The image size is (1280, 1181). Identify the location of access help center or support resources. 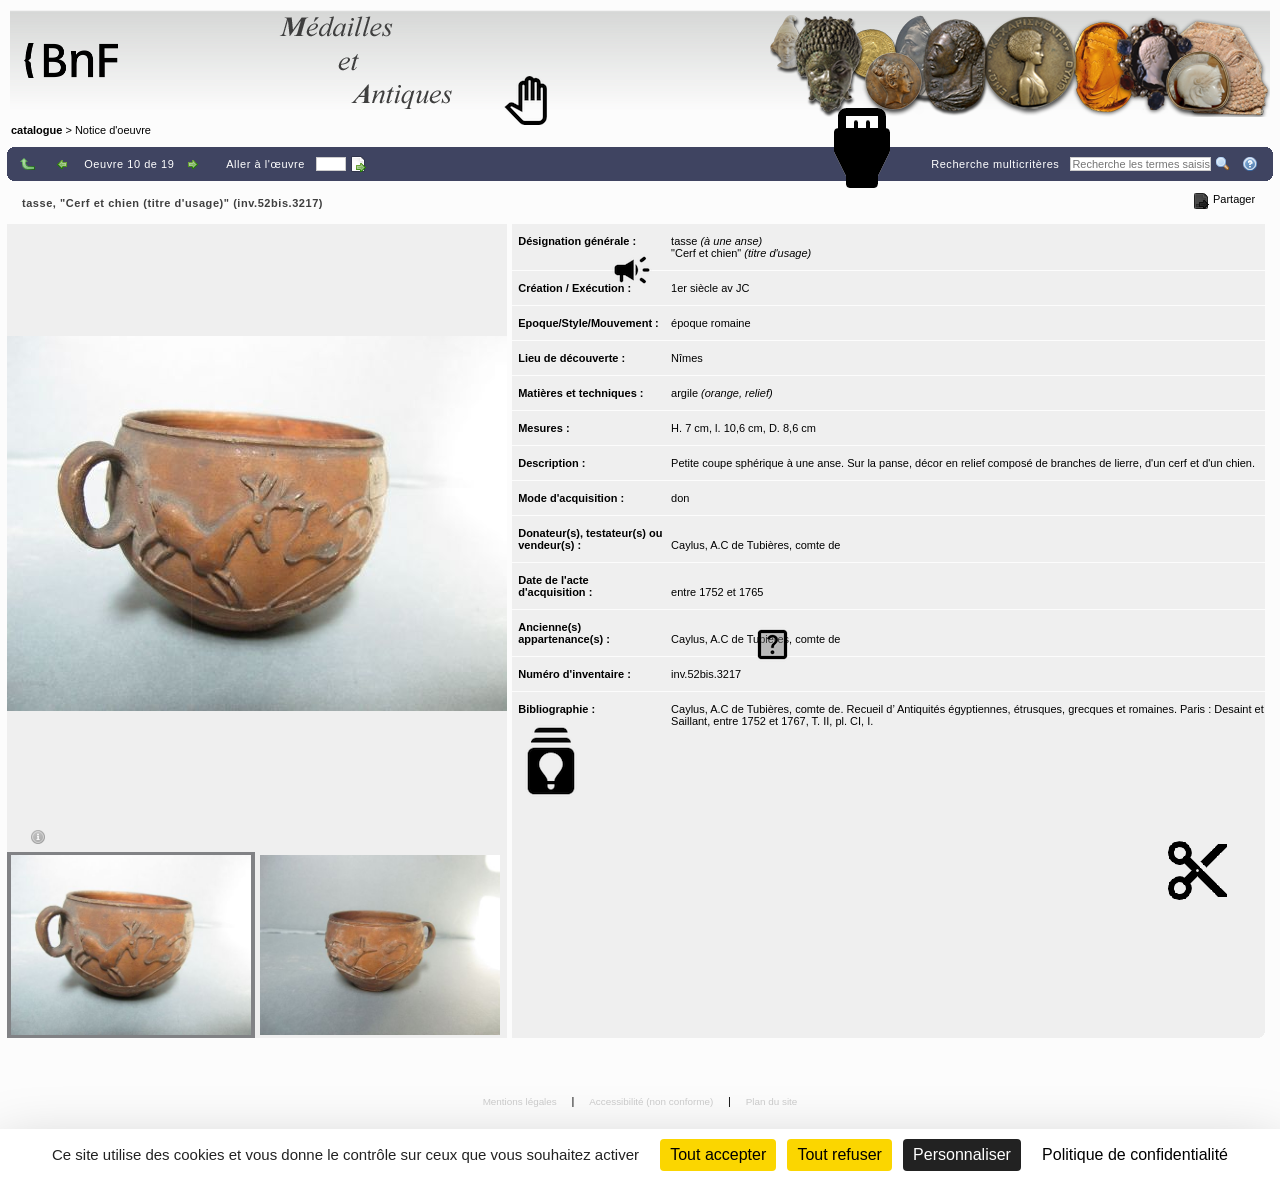
(772, 644).